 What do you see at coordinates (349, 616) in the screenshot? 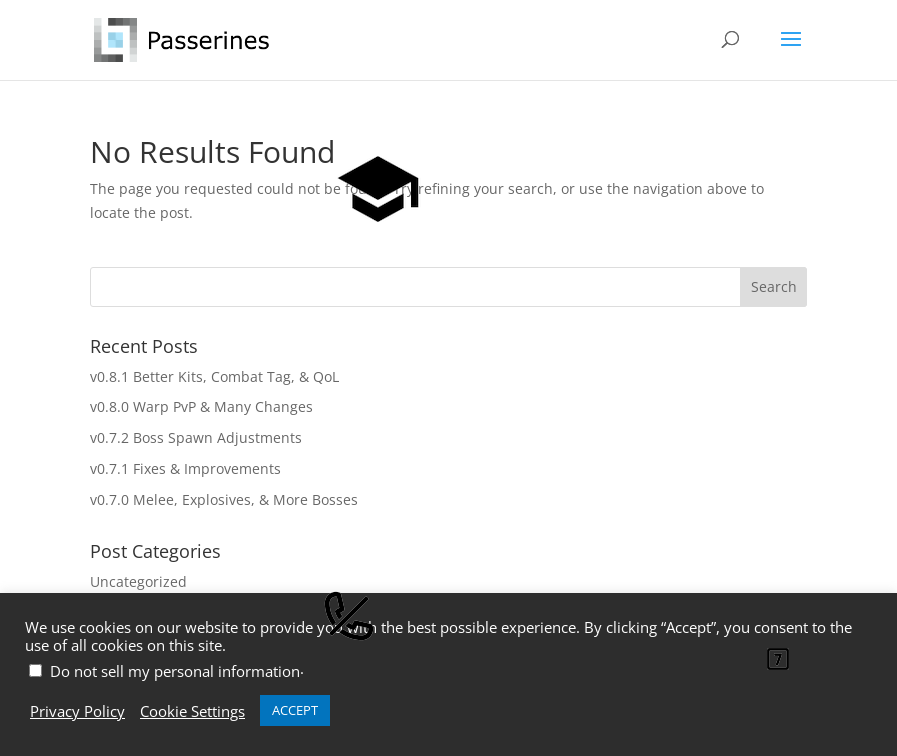
I see `mute or disable incoming calls` at bounding box center [349, 616].